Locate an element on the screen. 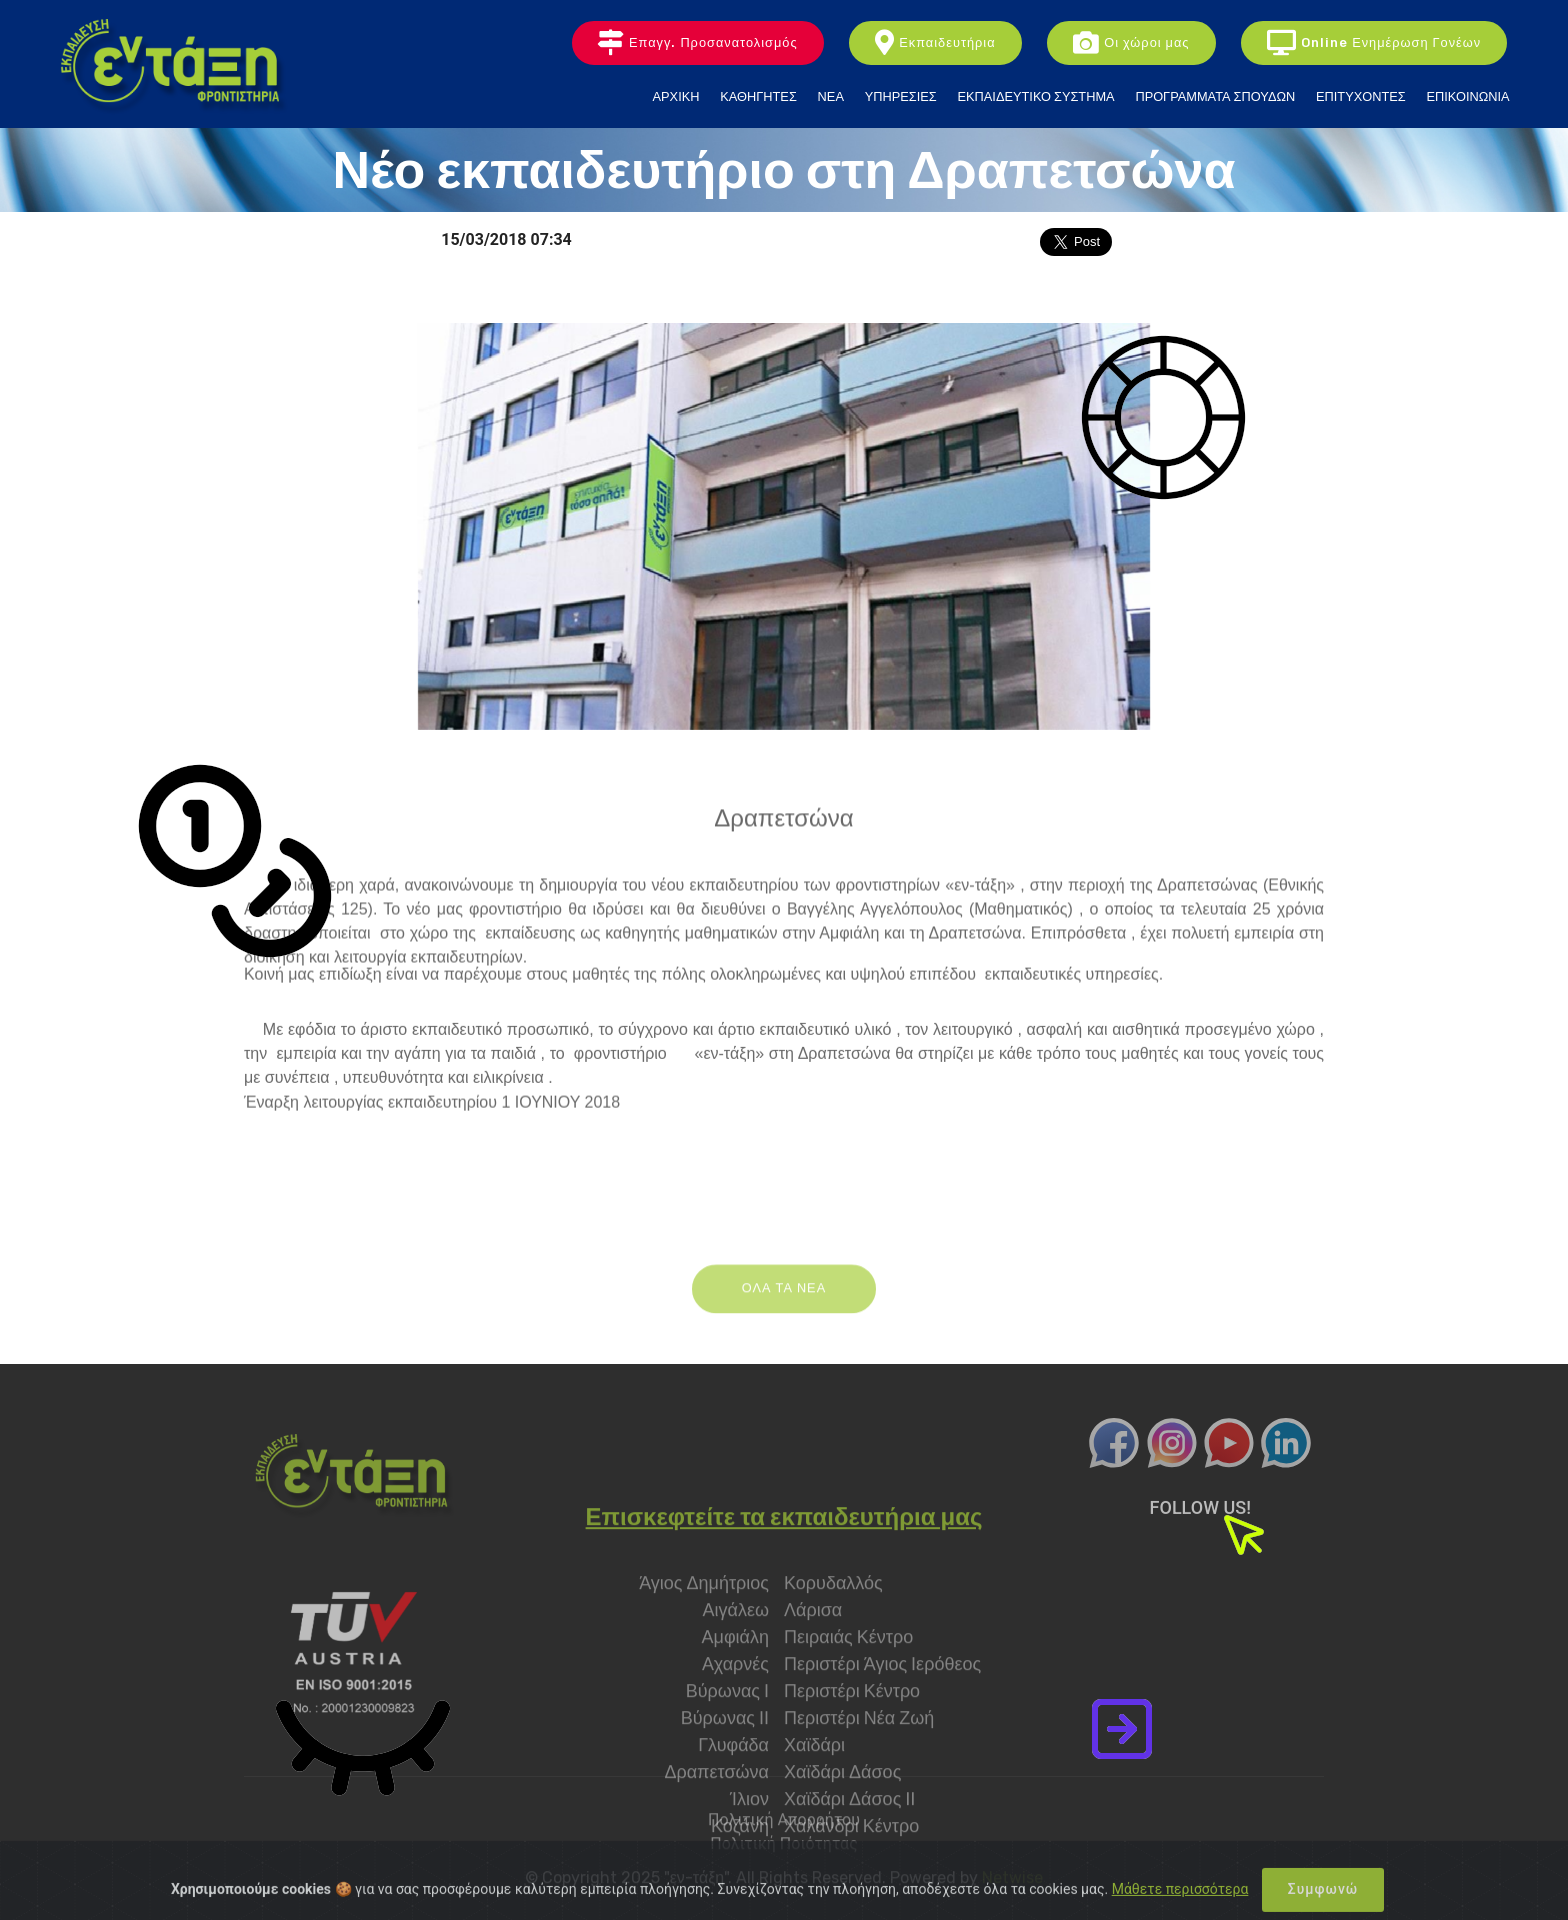 The width and height of the screenshot is (1568, 1920). cursor or pointer indicator is located at coordinates (1245, 1536).